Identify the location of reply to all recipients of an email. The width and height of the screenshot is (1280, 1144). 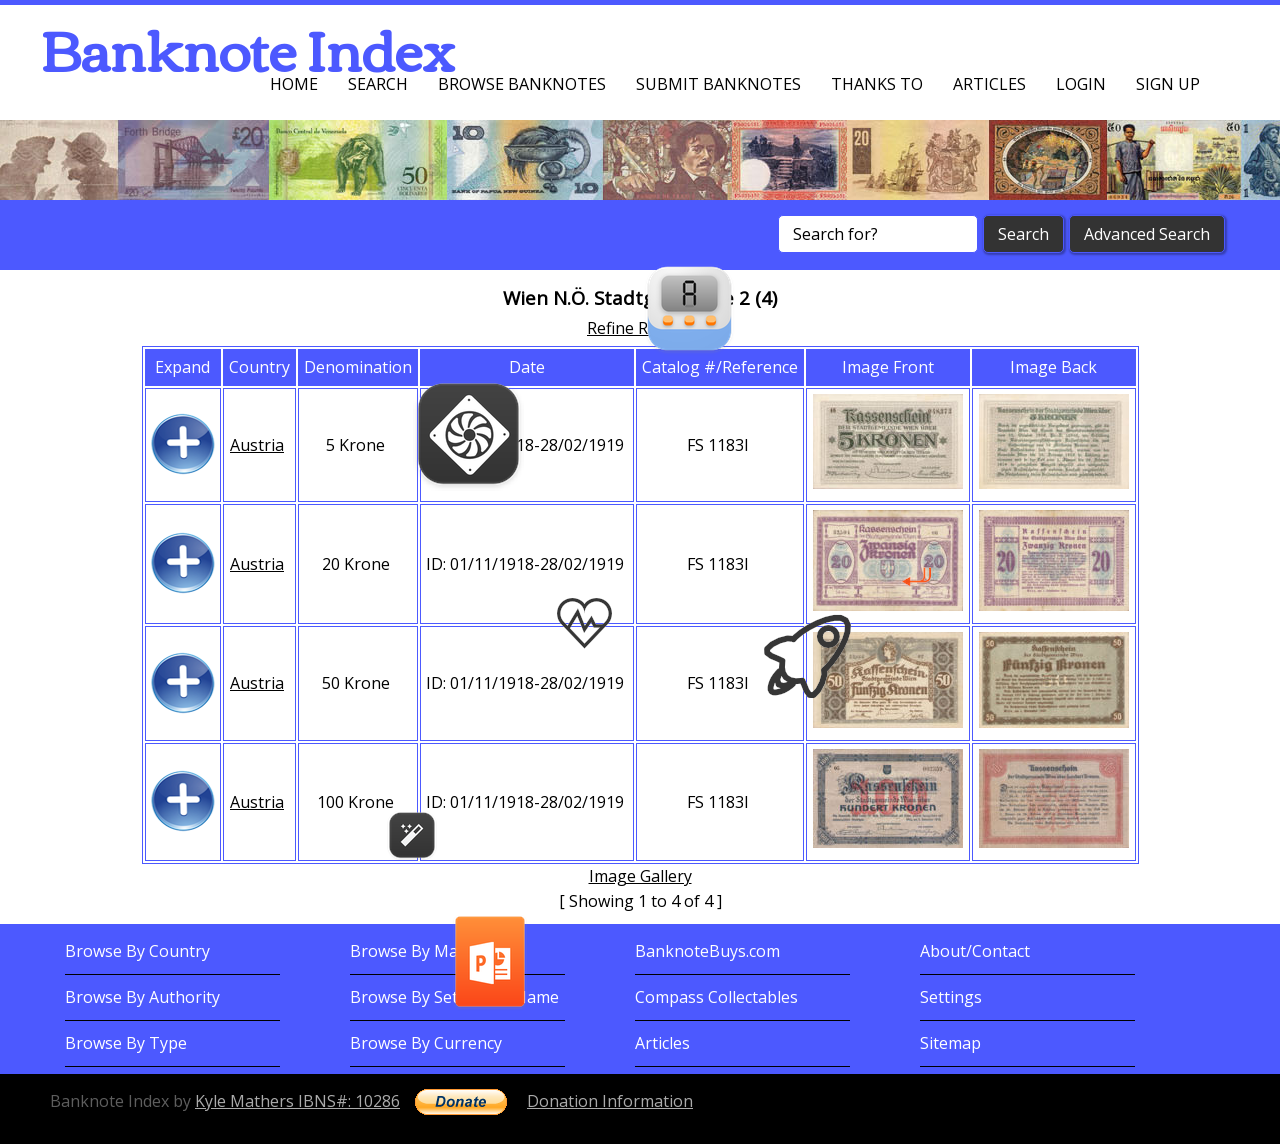
(916, 575).